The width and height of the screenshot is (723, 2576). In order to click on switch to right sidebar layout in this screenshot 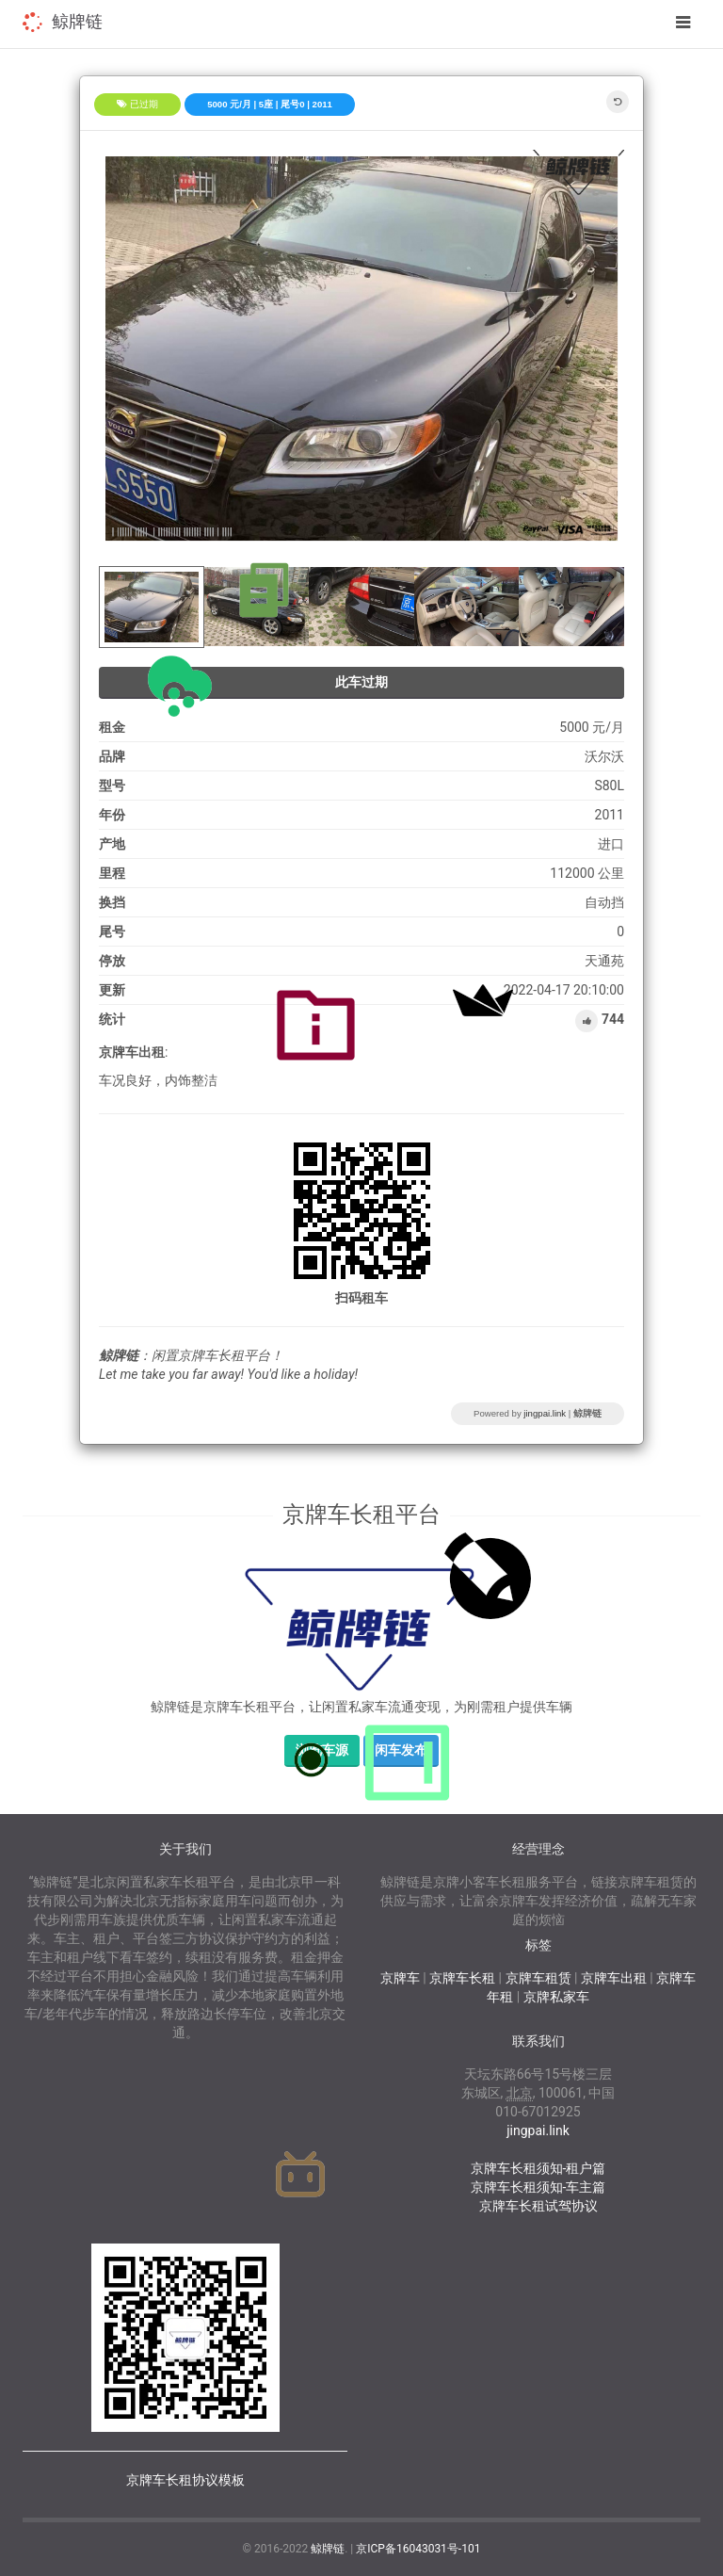, I will do `click(407, 1762)`.